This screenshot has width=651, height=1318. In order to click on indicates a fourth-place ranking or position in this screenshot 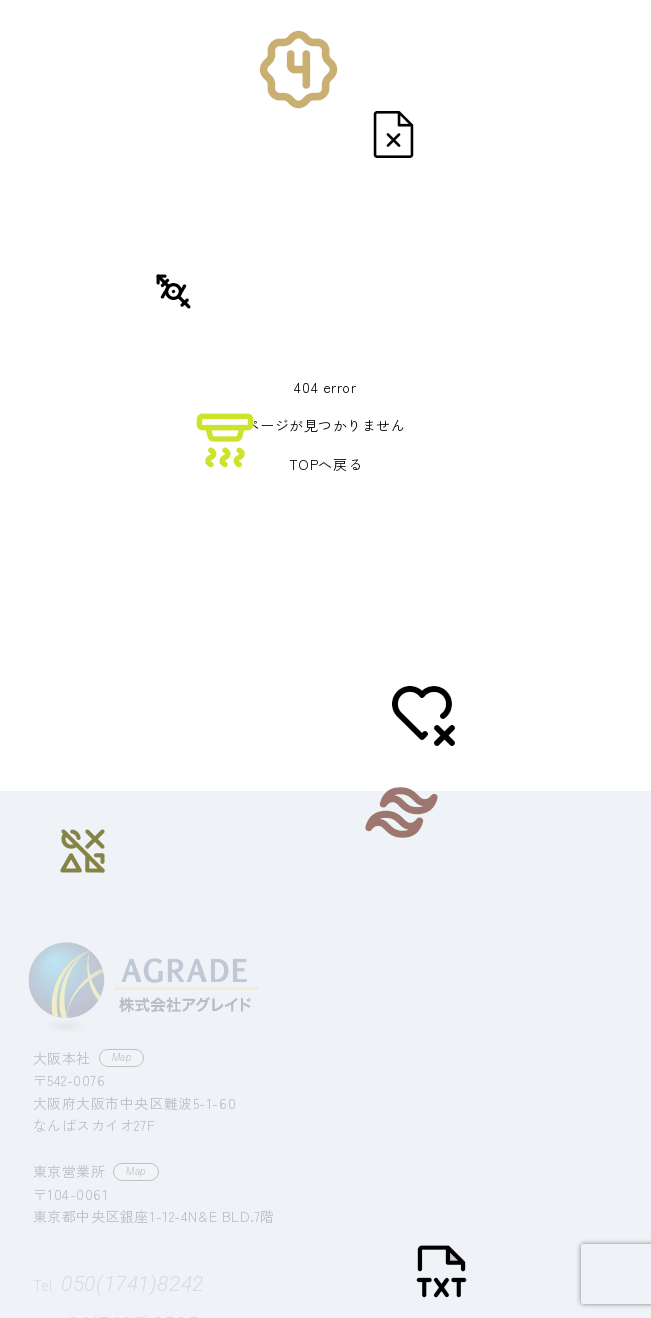, I will do `click(298, 69)`.